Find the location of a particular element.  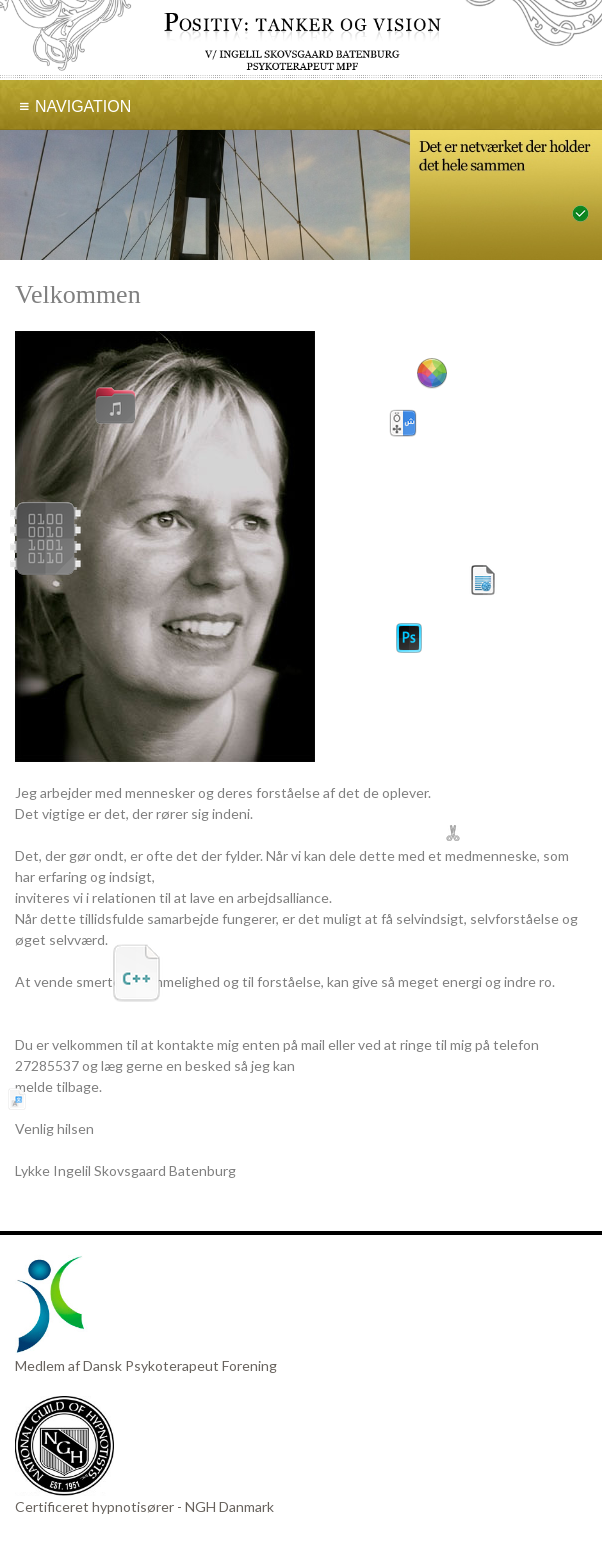

a web document or HTML file created in LibreOffice is located at coordinates (483, 580).